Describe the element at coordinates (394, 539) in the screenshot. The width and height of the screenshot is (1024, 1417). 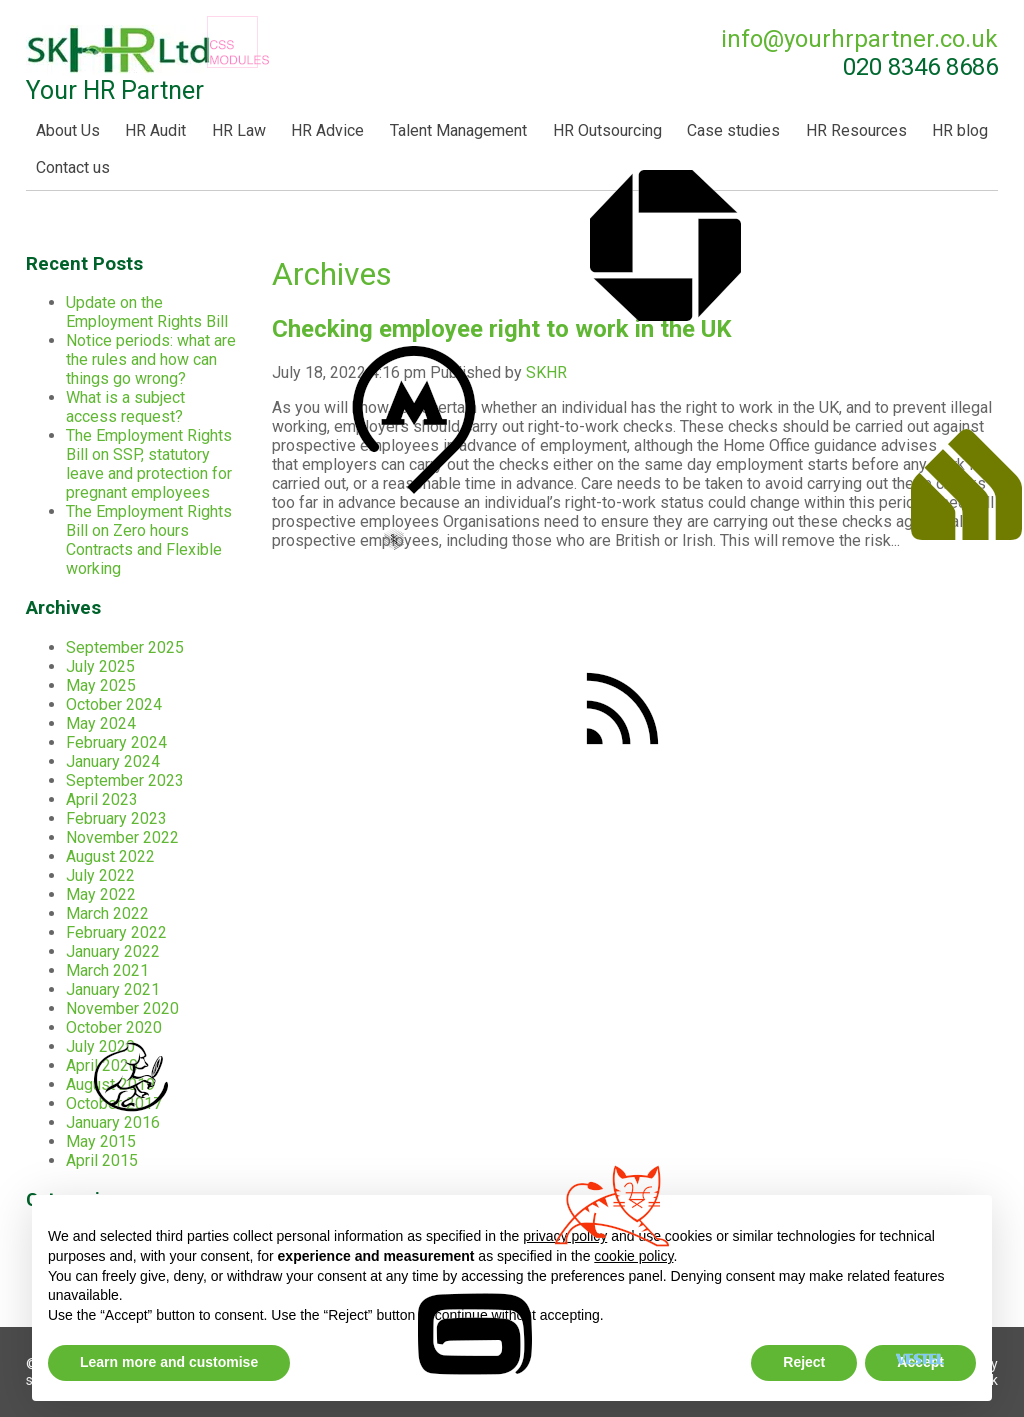
I see `parity substrate blockchain framework logo` at that location.